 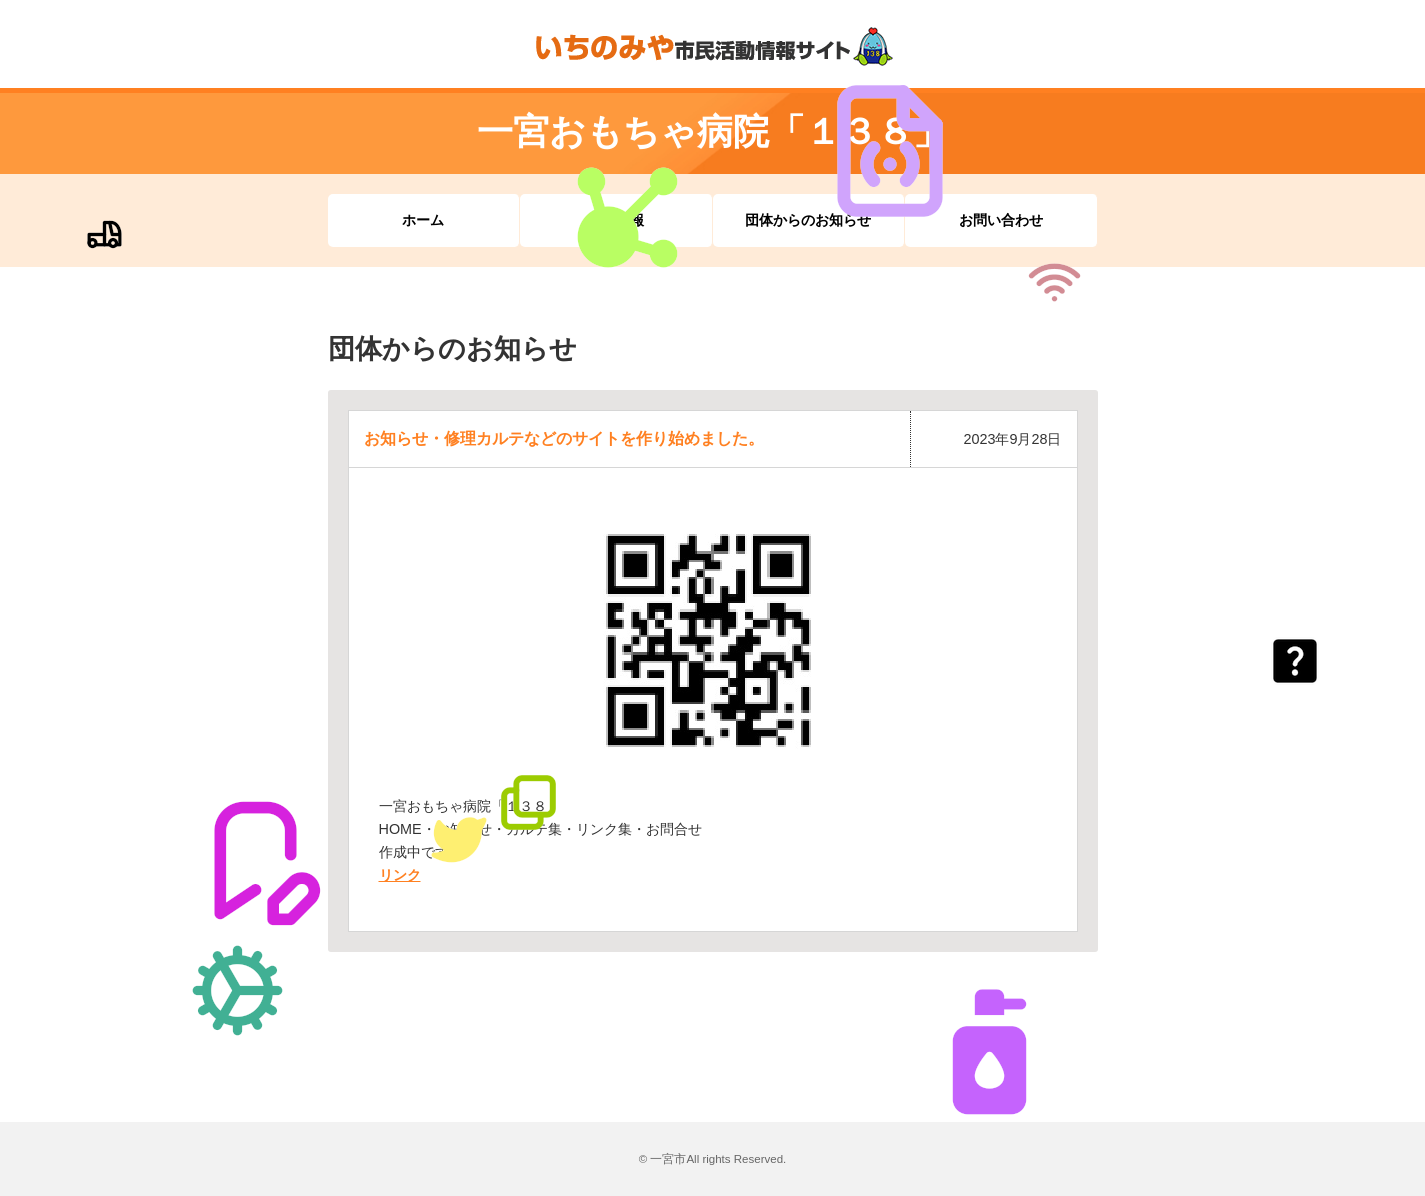 What do you see at coordinates (627, 217) in the screenshot?
I see `access affiliate program or referral network` at bounding box center [627, 217].